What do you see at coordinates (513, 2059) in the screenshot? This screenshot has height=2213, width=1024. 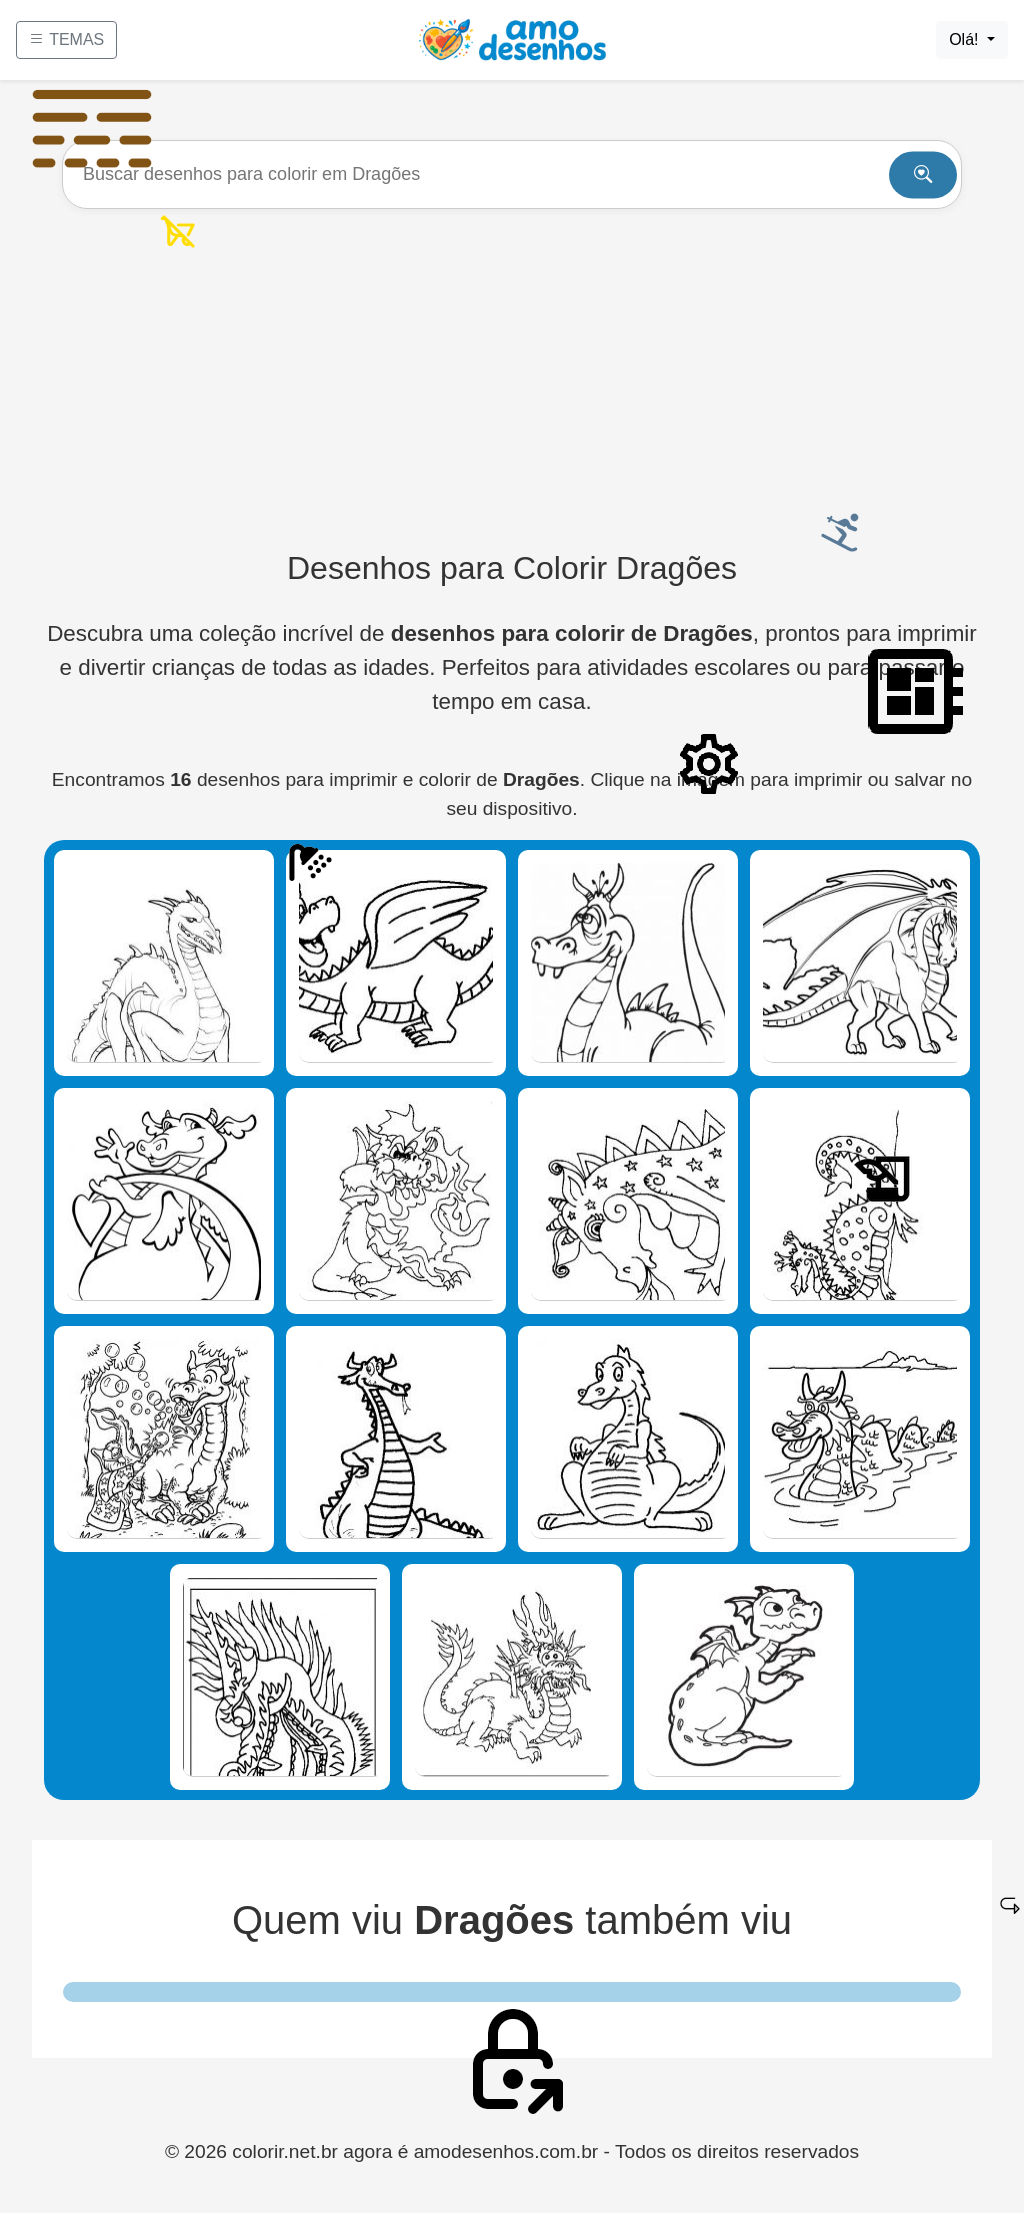 I see `share secure content with others` at bounding box center [513, 2059].